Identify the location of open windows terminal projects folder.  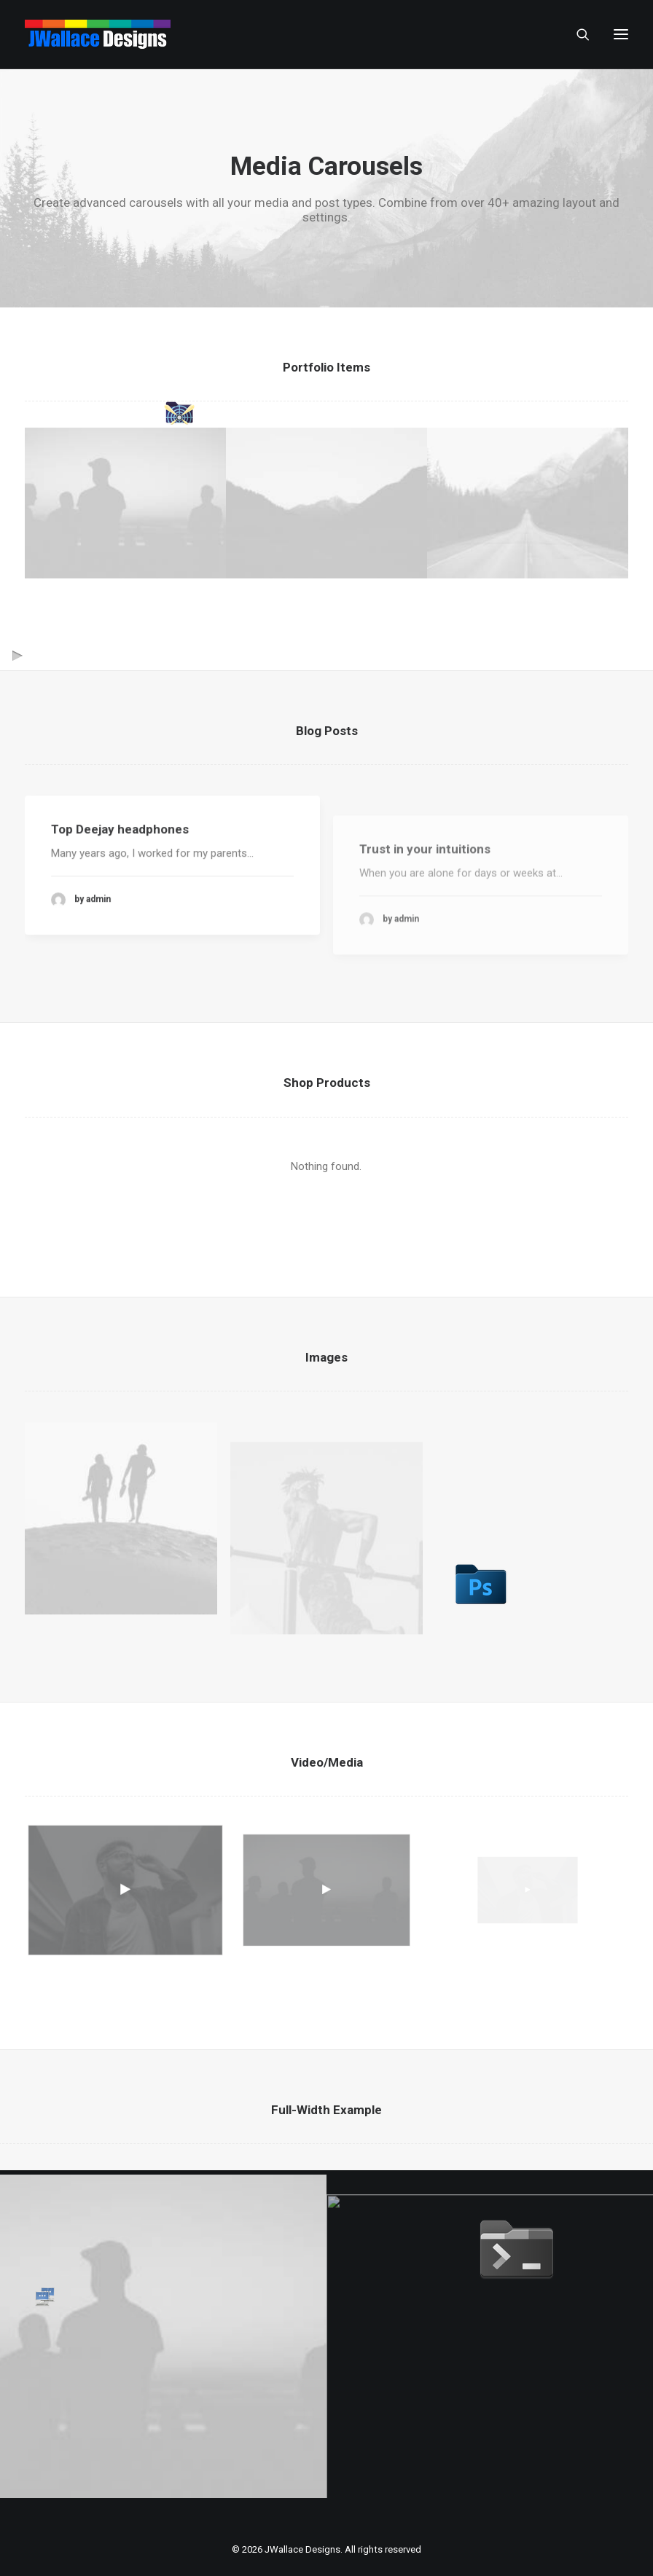
(516, 2250).